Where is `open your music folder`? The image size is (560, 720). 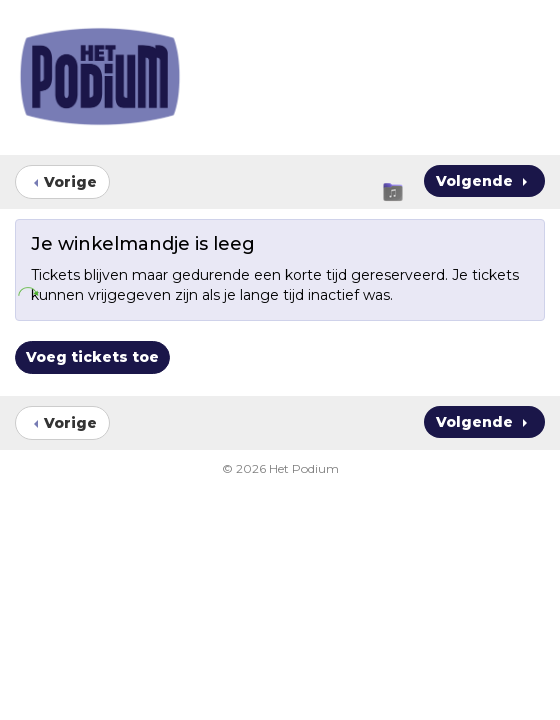
open your music folder is located at coordinates (393, 192).